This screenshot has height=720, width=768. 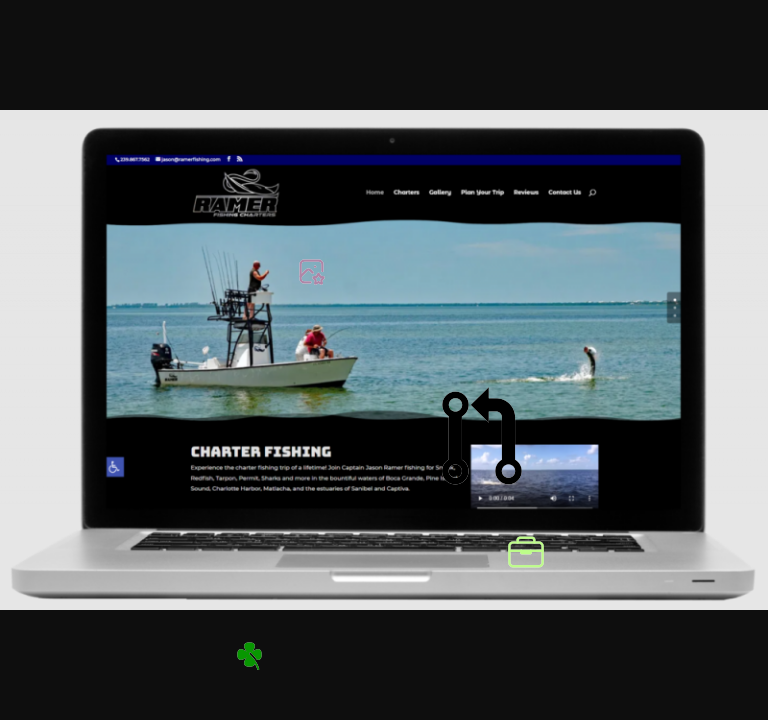 I want to click on create a new pull request, so click(x=482, y=438).